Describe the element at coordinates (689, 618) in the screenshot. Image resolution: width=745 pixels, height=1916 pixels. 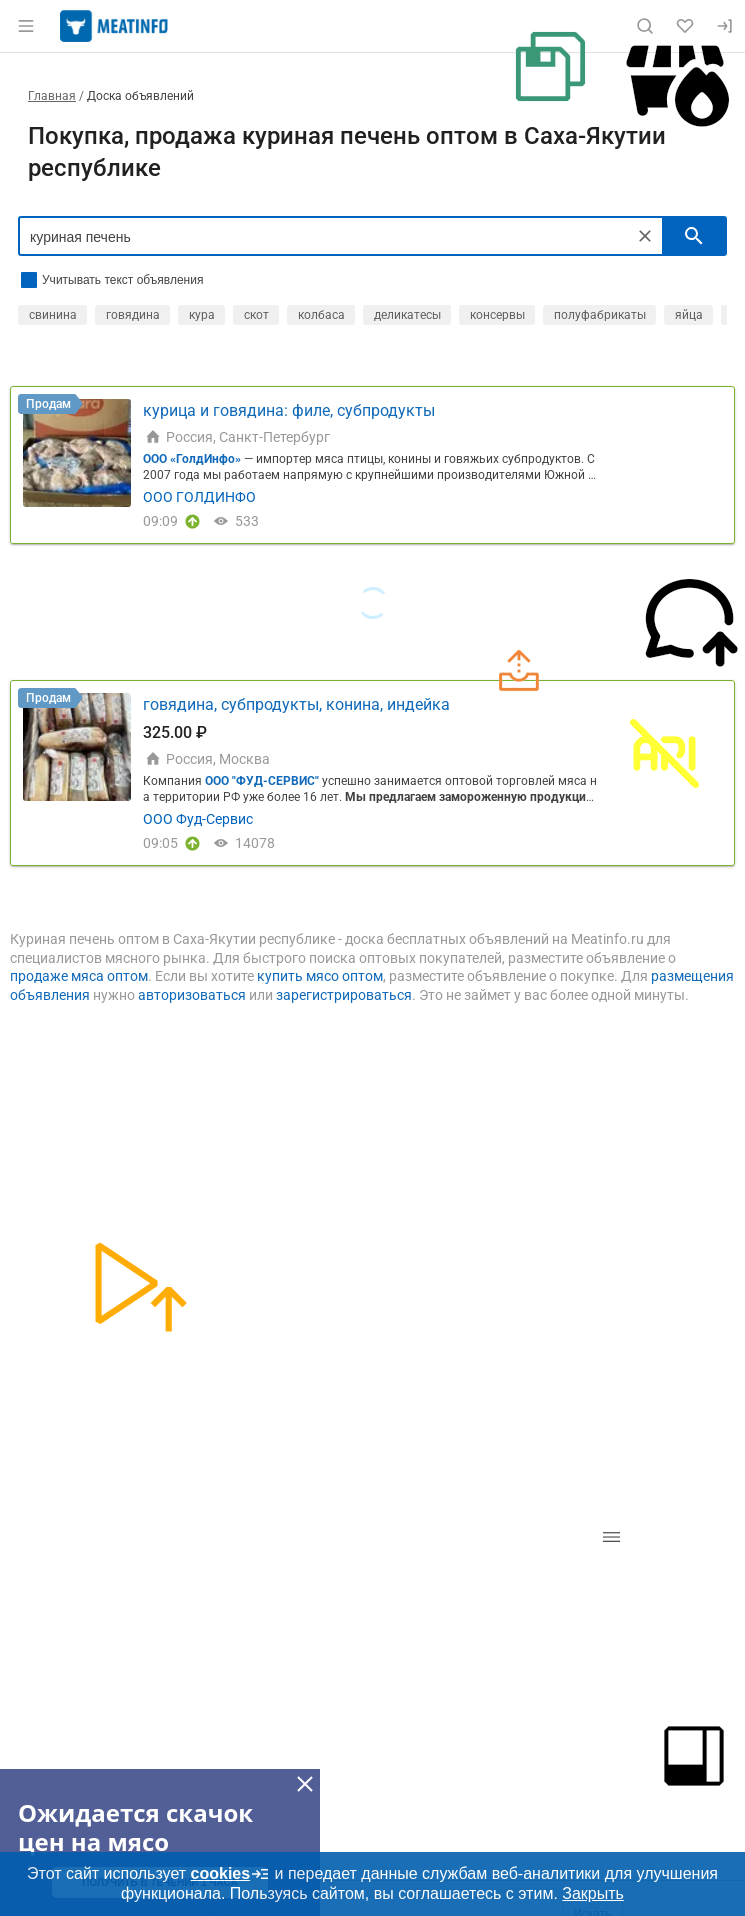
I see `send a message` at that location.